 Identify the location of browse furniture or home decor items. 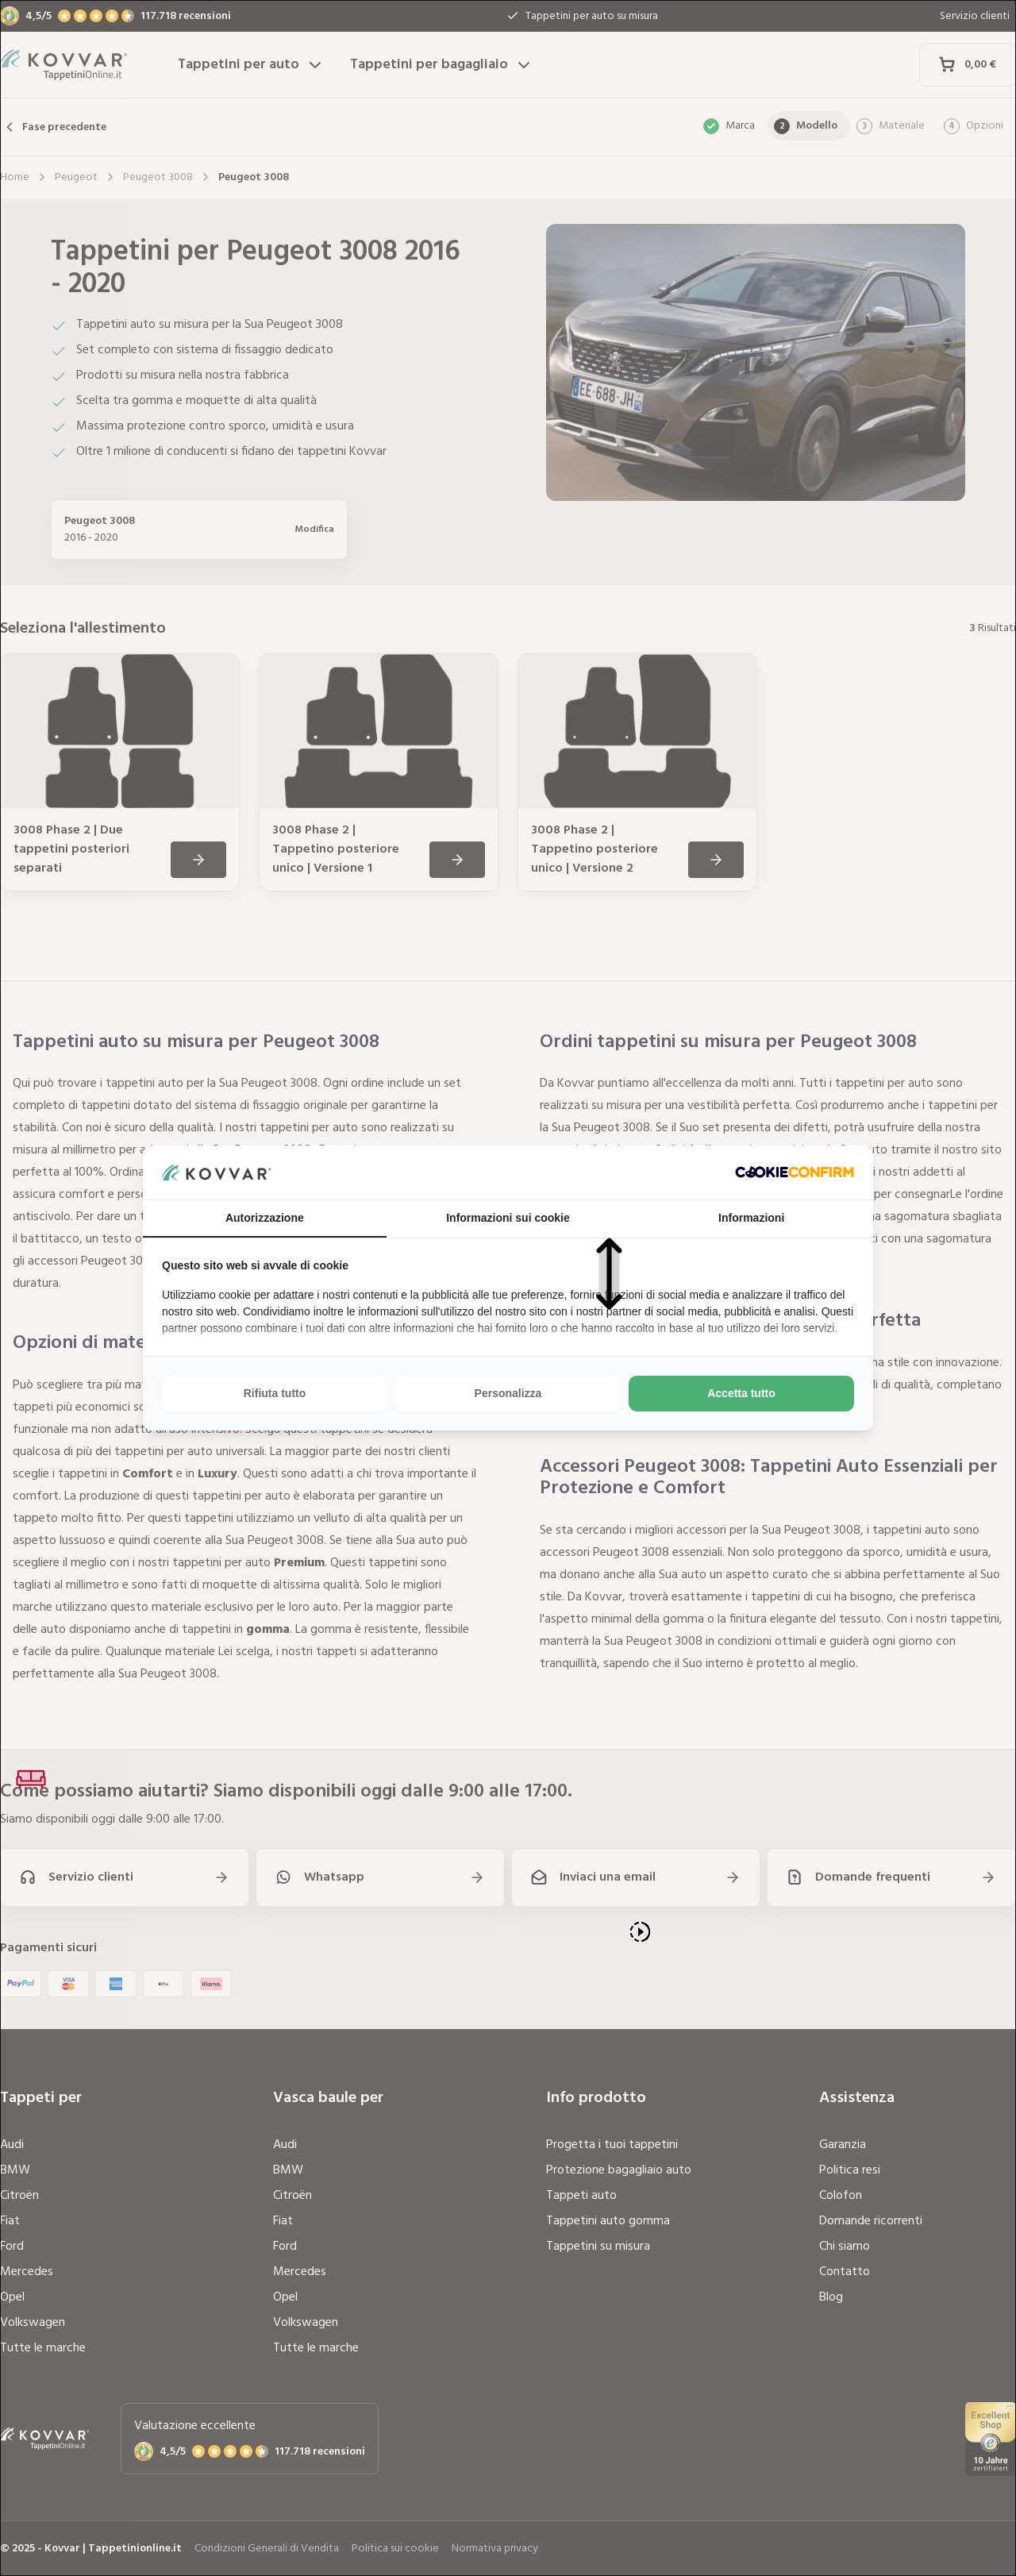
(31, 1779).